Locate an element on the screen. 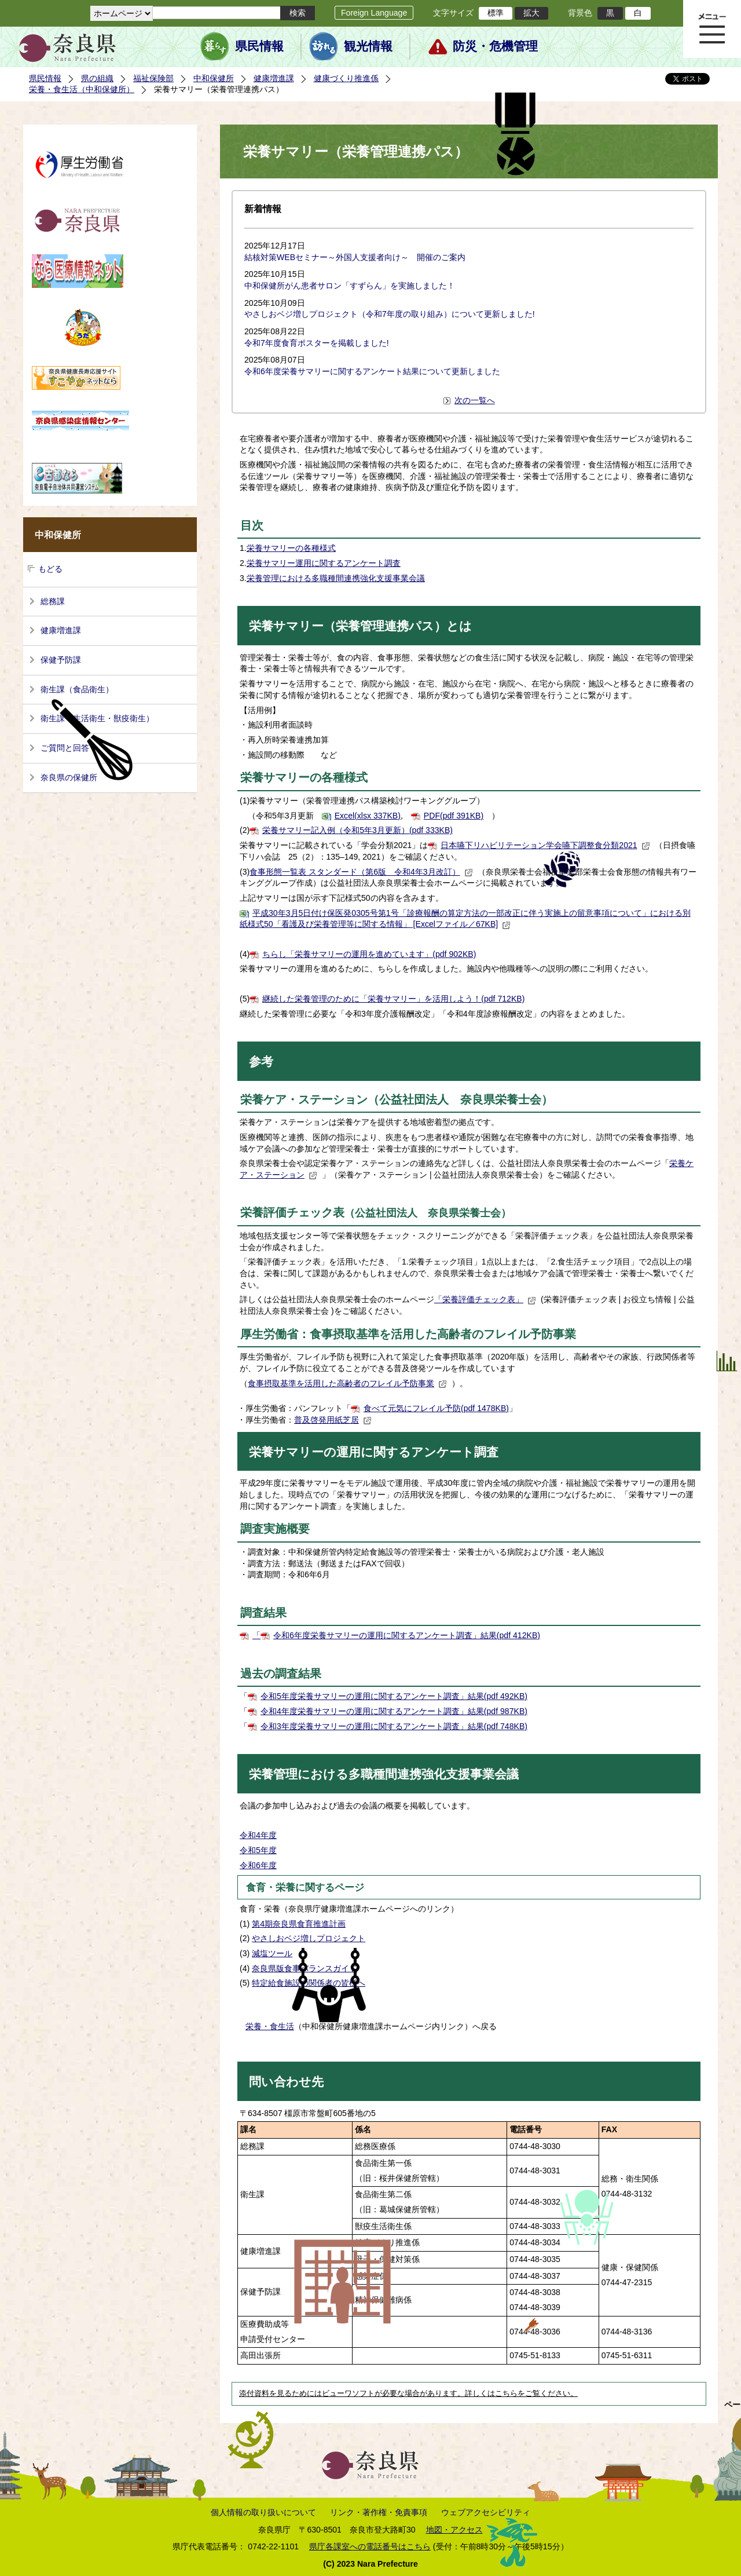 The image size is (741, 2576). view statistical data or analytics is located at coordinates (727, 1361).